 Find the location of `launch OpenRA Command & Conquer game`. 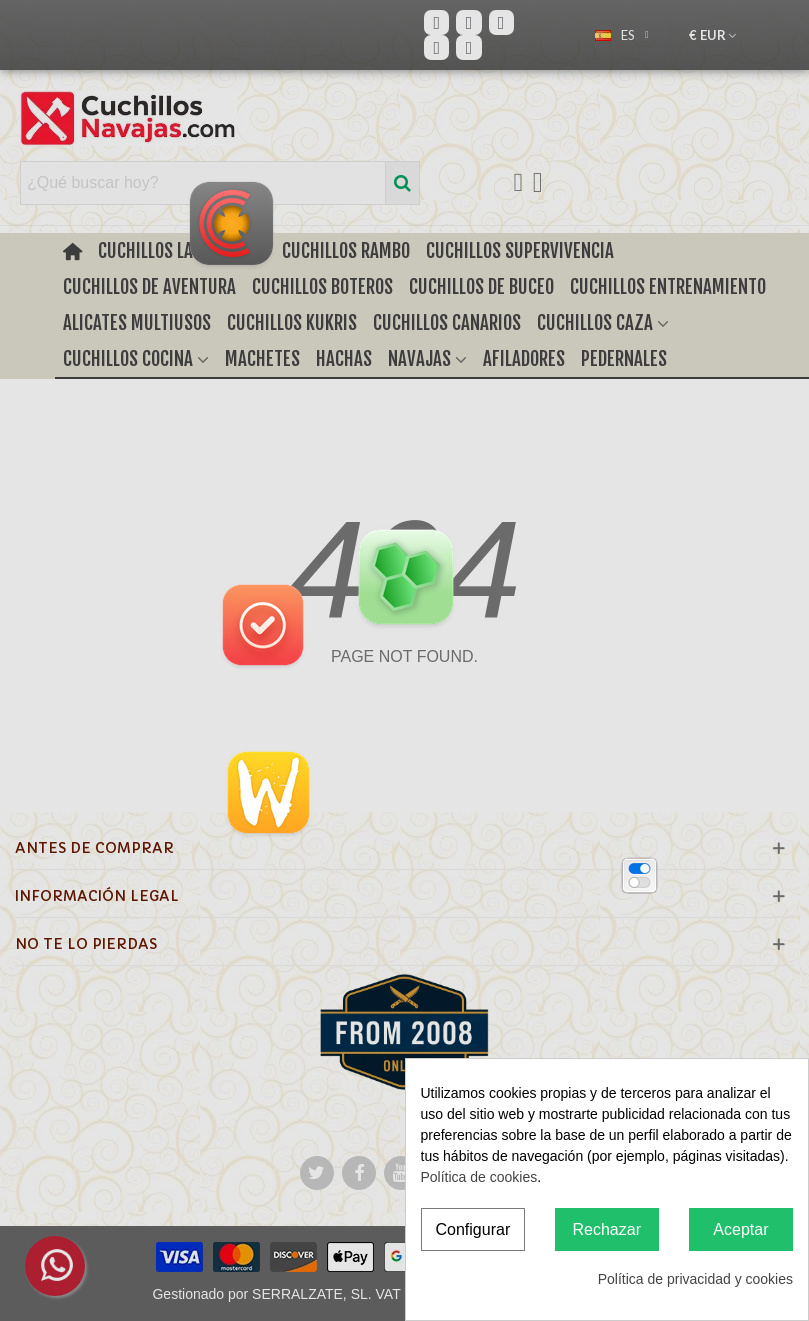

launch OpenRA Command & Conquer game is located at coordinates (231, 223).